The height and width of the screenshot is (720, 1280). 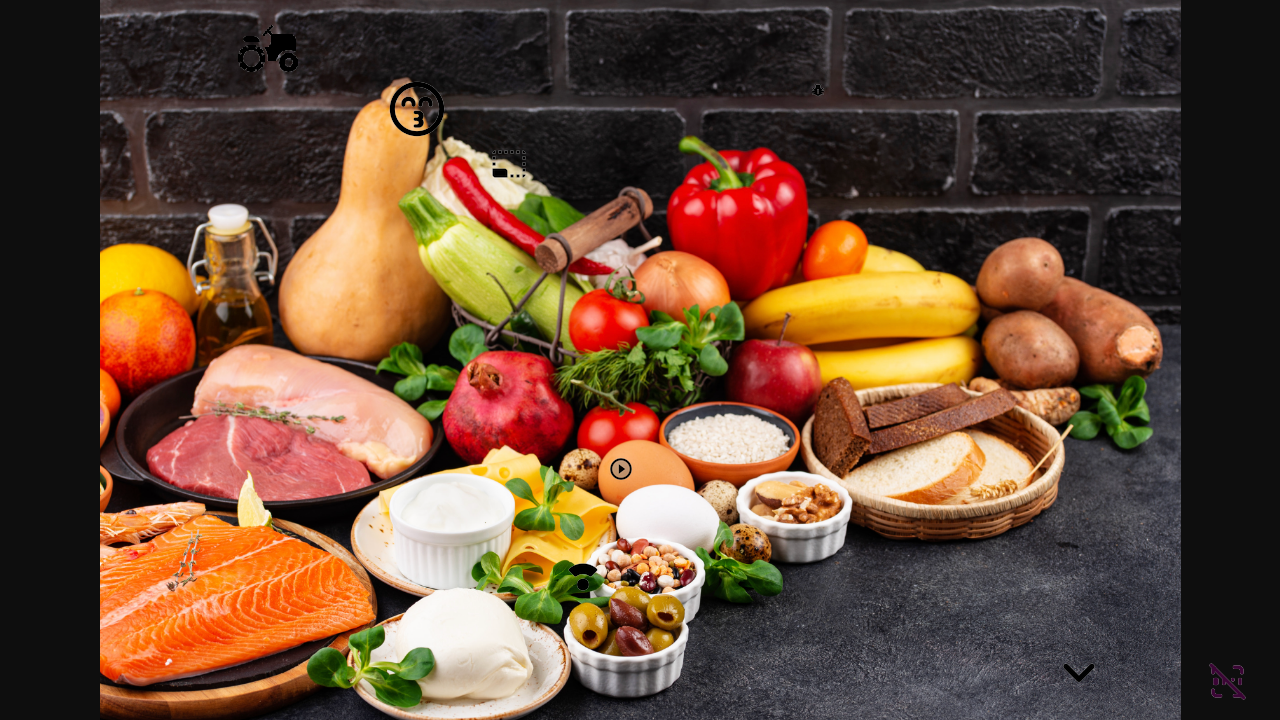 I want to click on find pest control services nearby, so click(x=818, y=90).